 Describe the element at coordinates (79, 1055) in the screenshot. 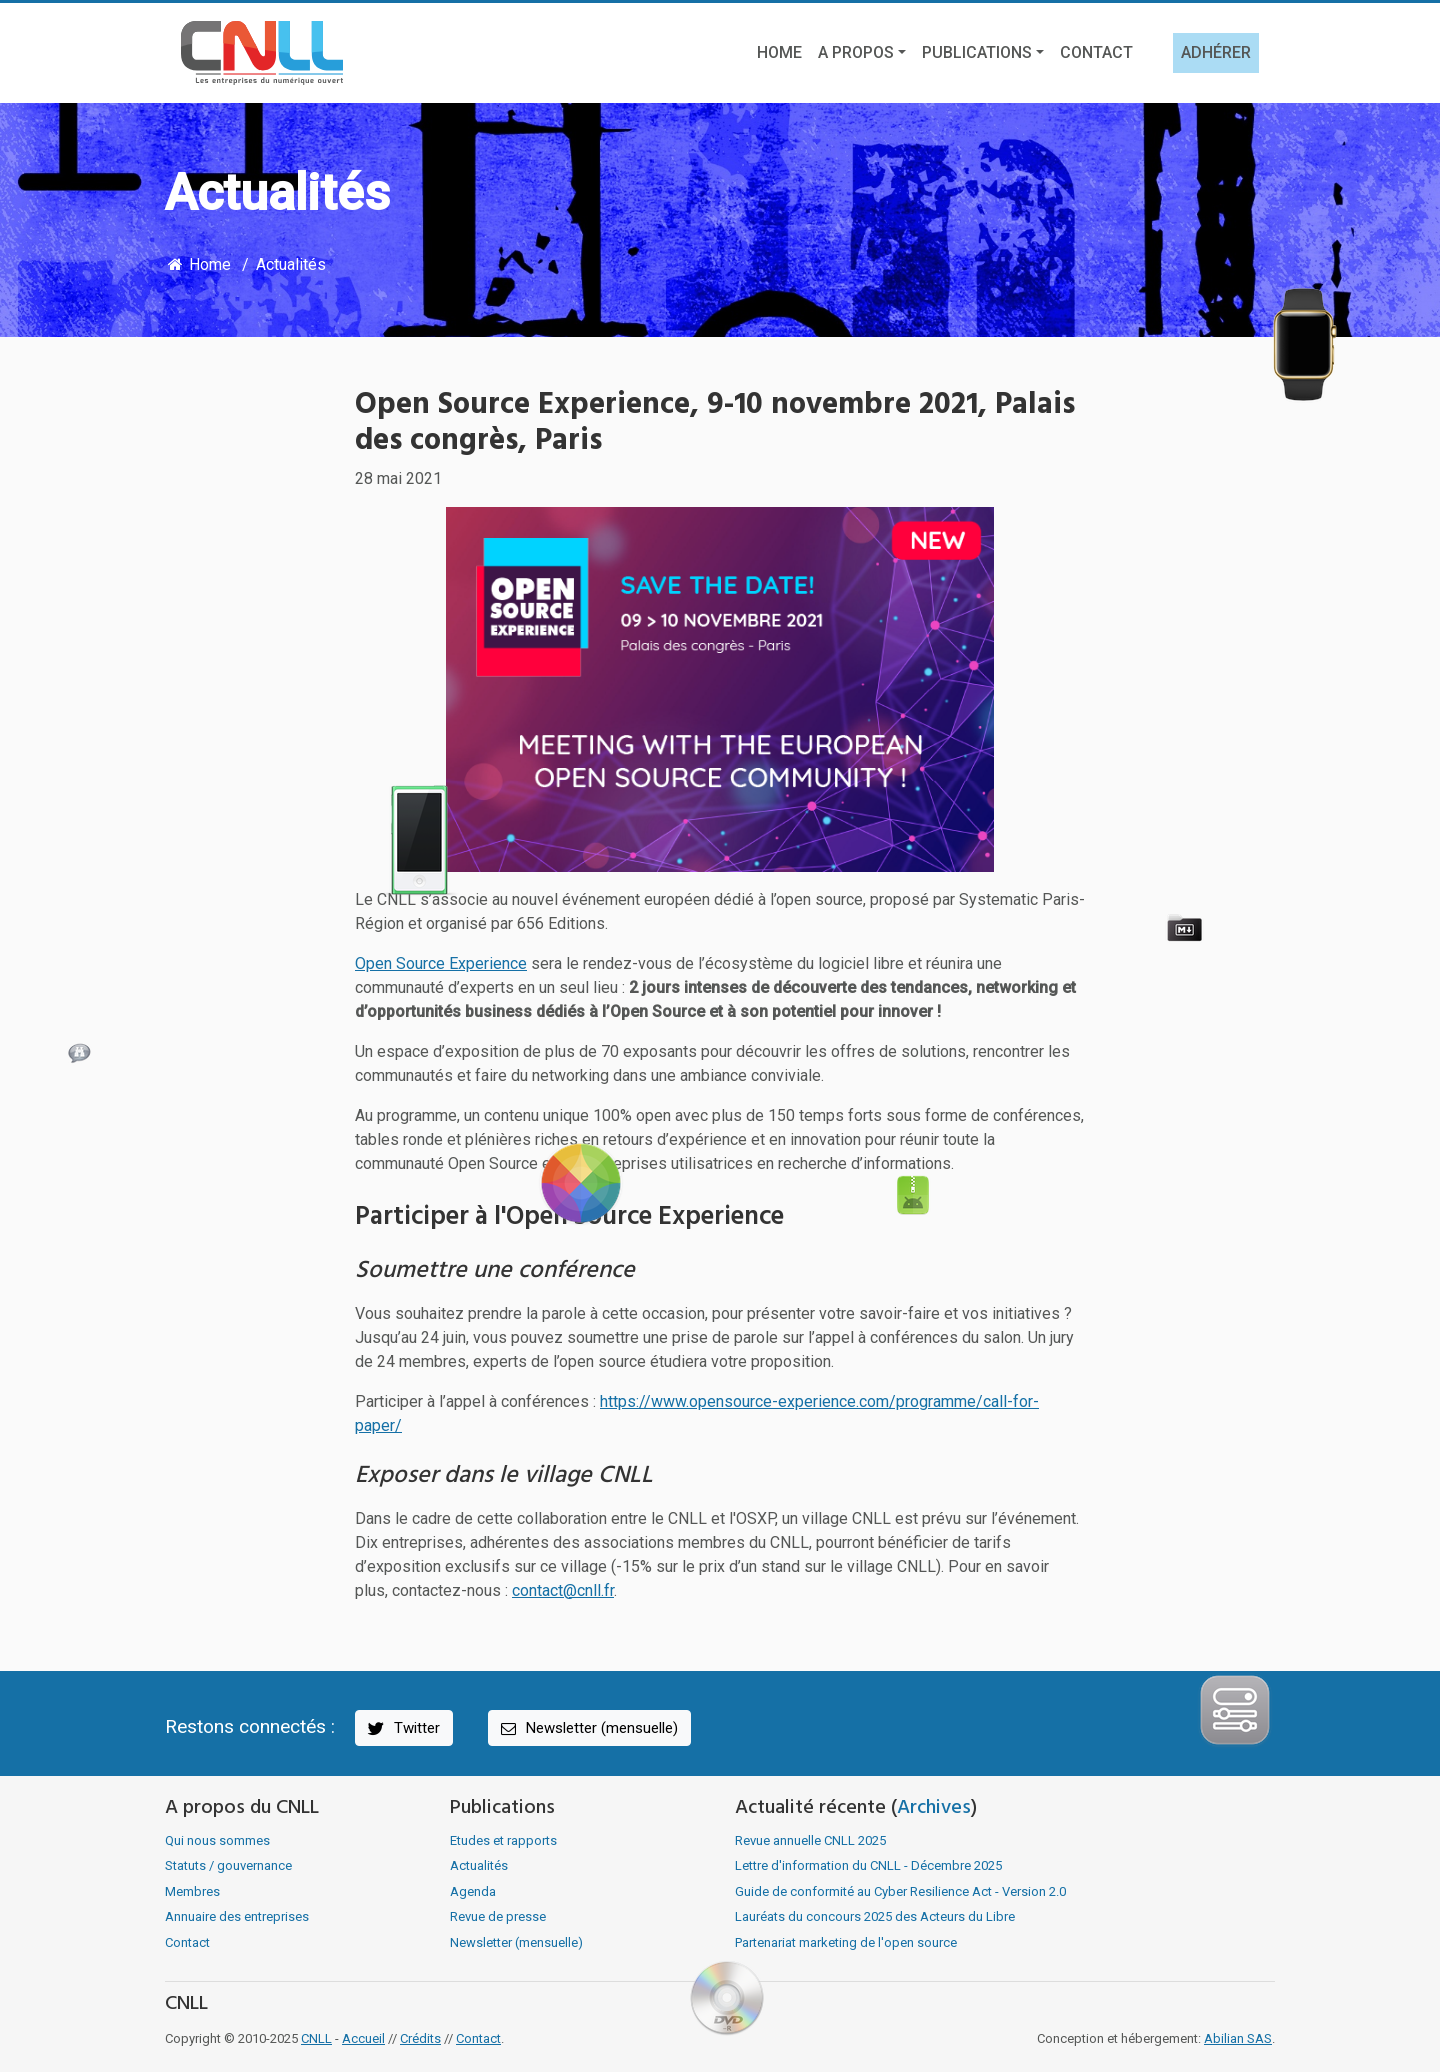

I see `receive a message from a remote desktop administrator` at that location.